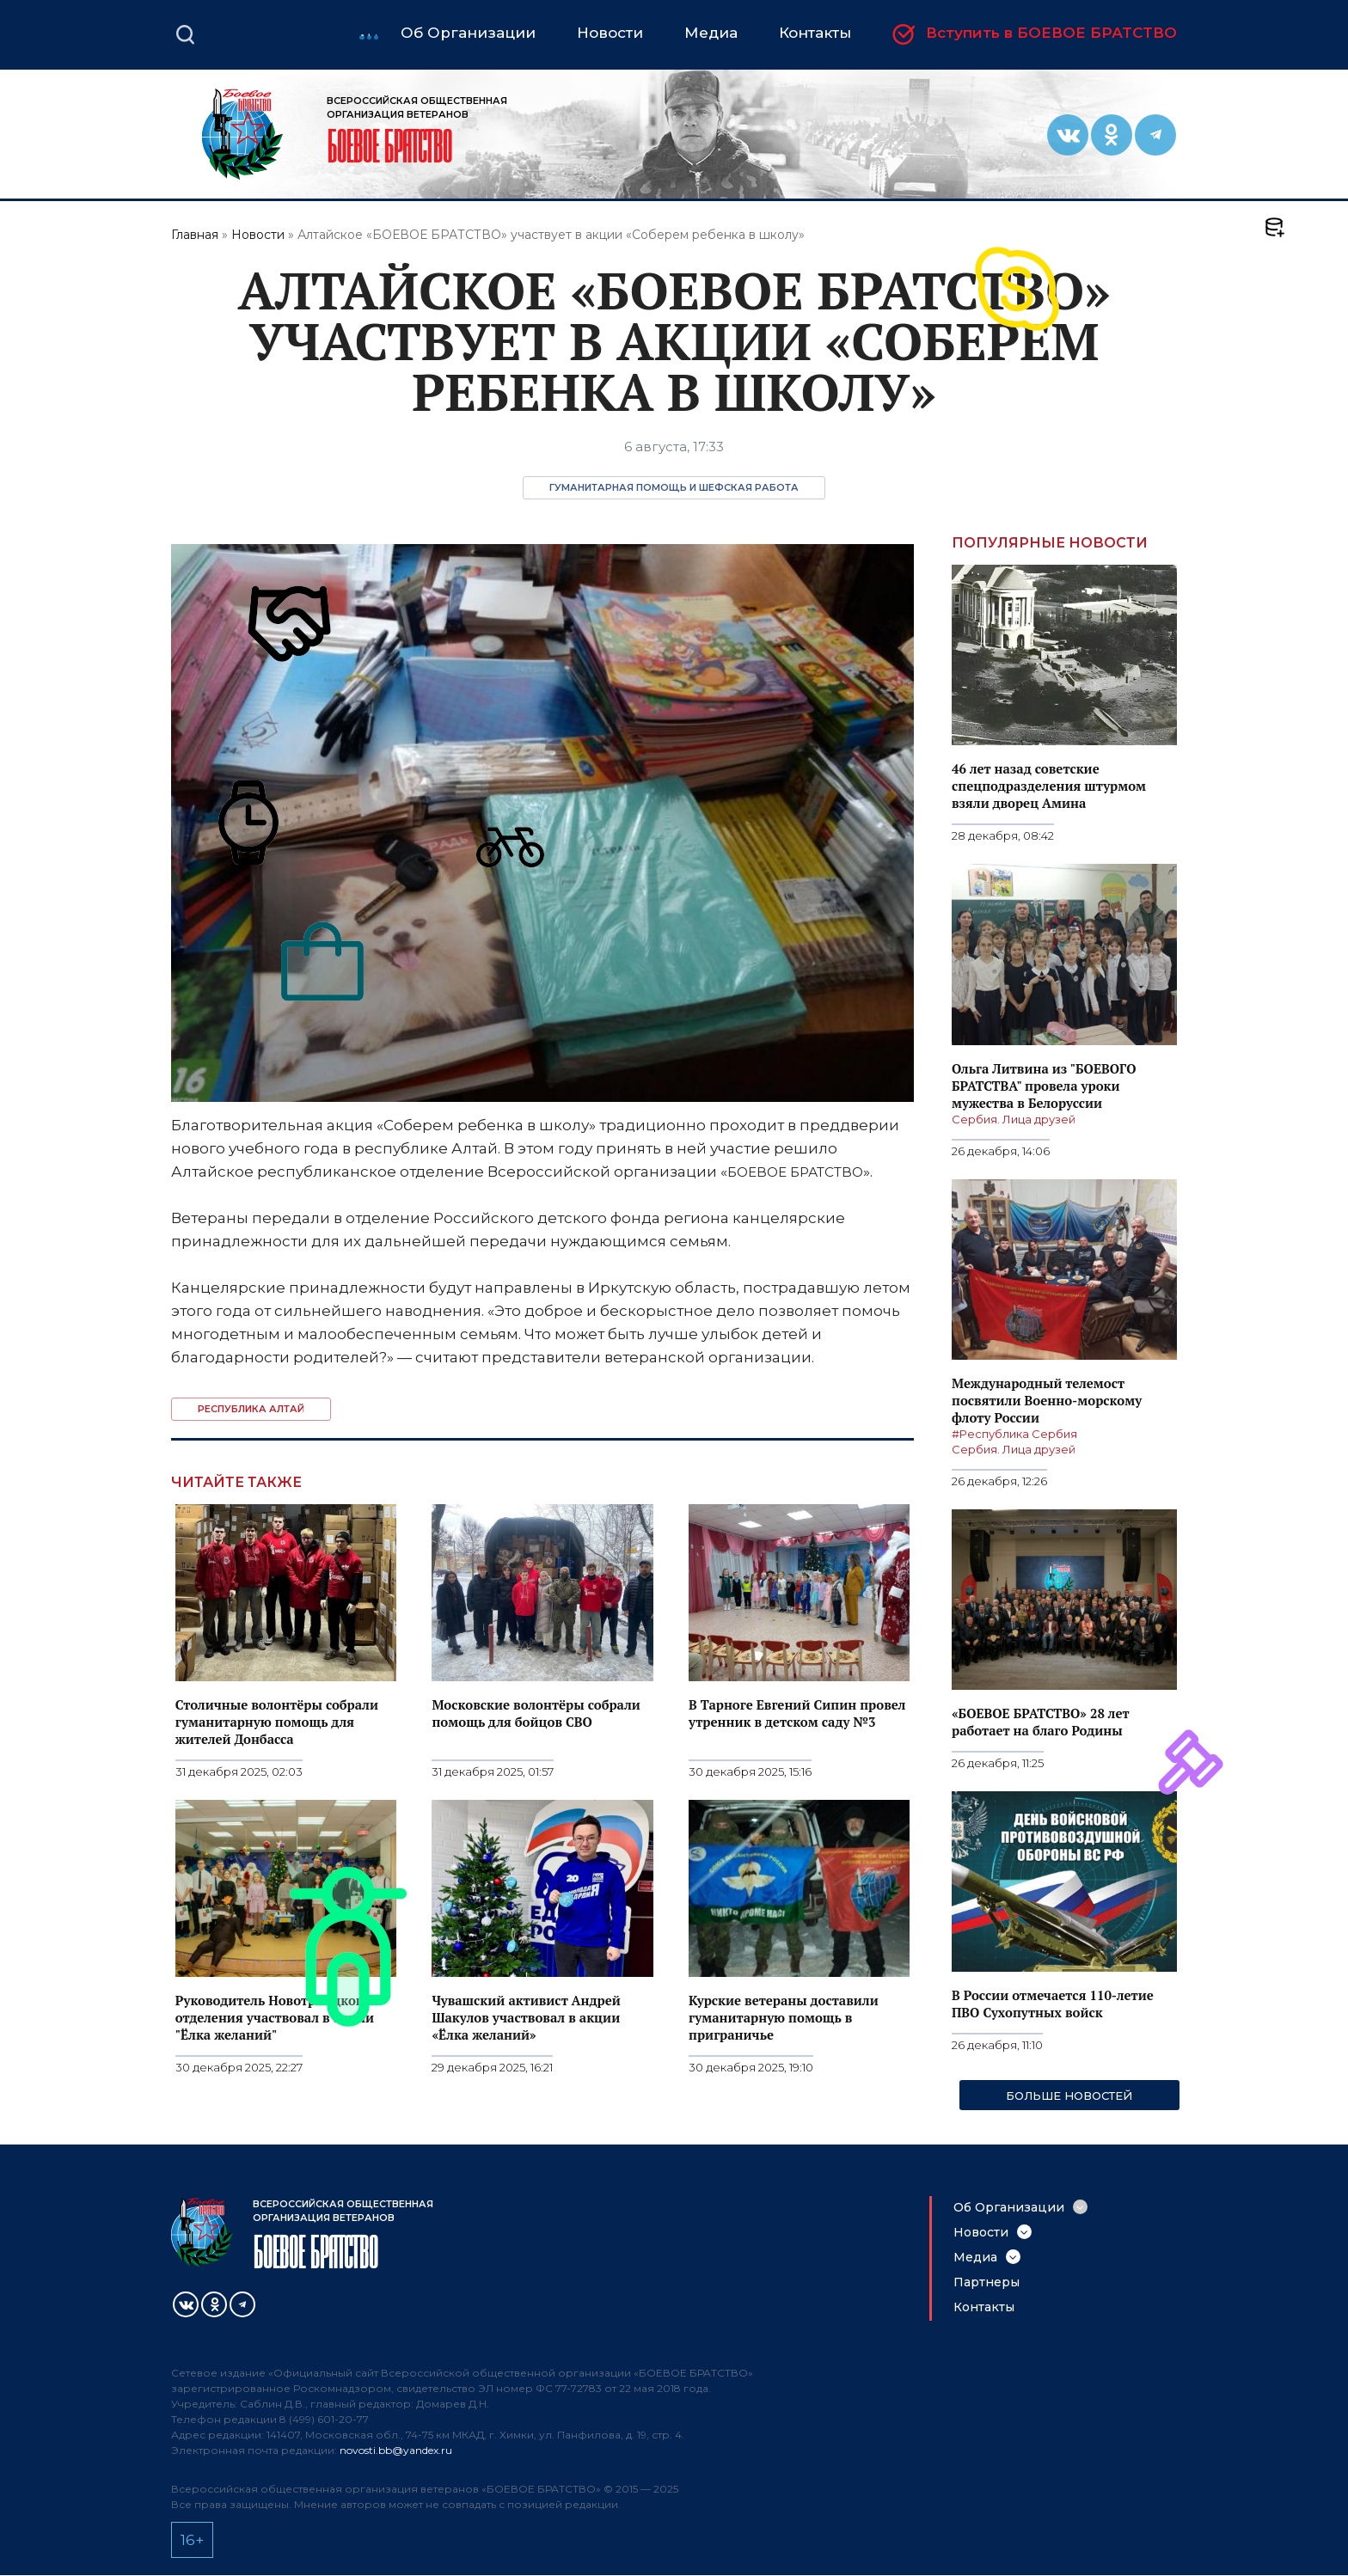 The width and height of the screenshot is (1348, 2576). What do you see at coordinates (1188, 1764) in the screenshot?
I see `access legal or terms of service information` at bounding box center [1188, 1764].